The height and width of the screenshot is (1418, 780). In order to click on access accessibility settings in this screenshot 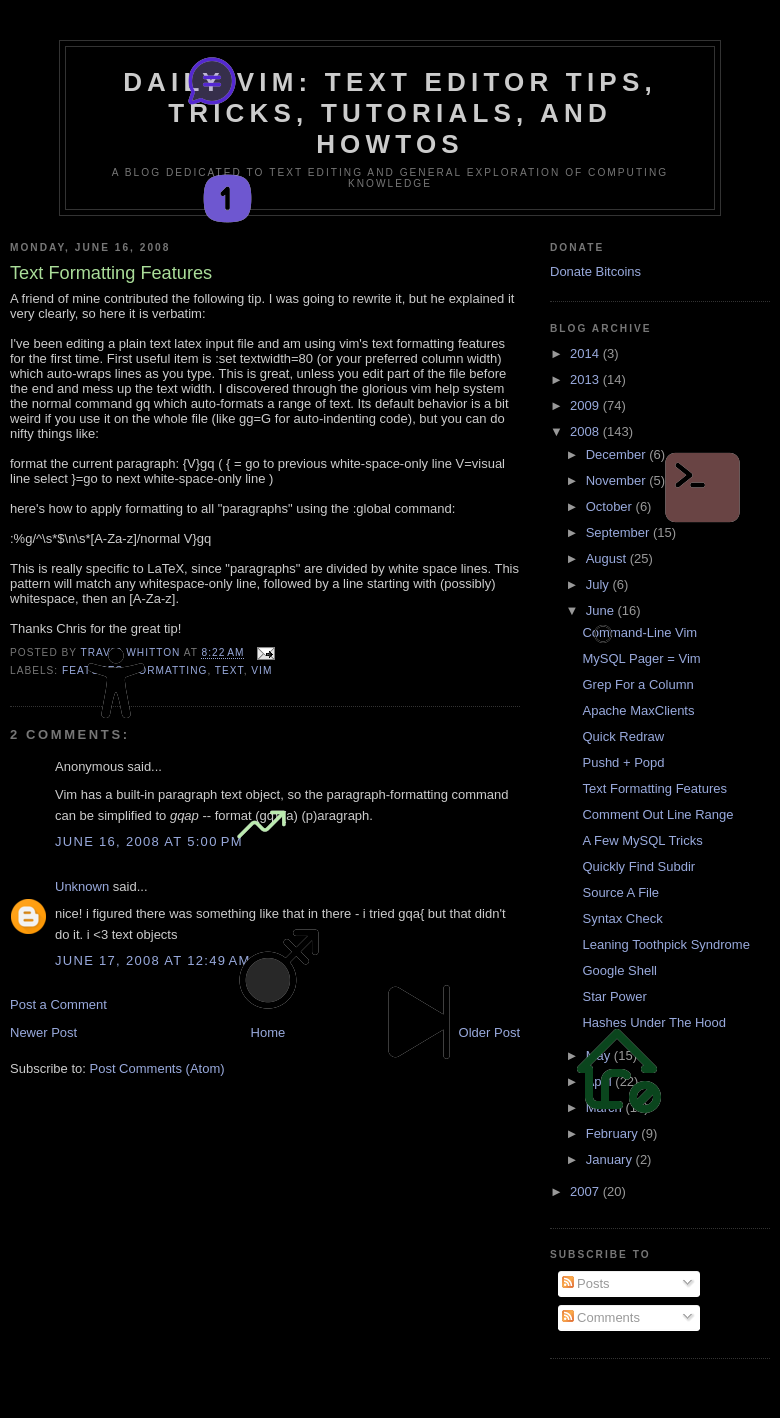, I will do `click(116, 683)`.